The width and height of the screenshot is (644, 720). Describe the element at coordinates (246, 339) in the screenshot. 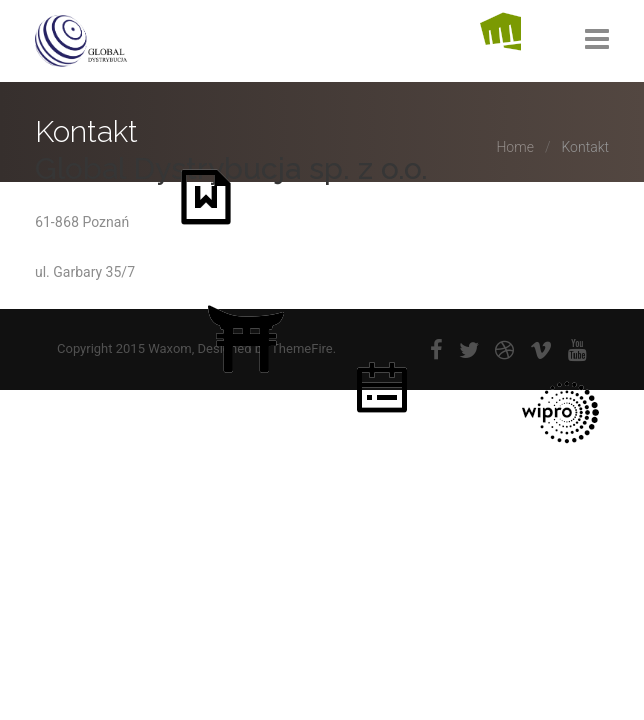

I see `jinja templating engine logo` at that location.